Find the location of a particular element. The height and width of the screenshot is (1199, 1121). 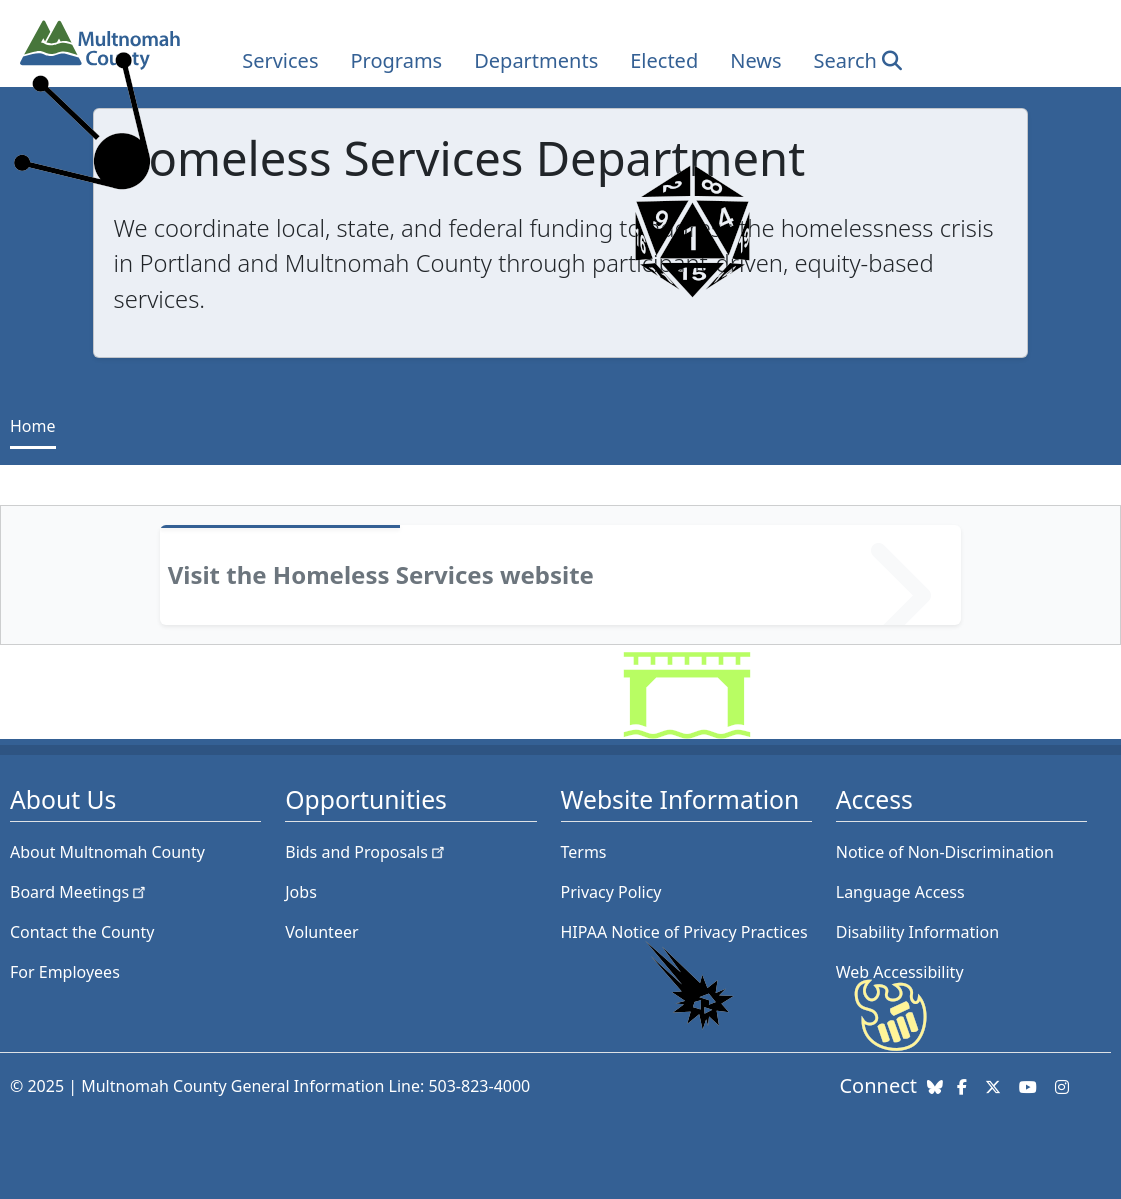

access space or satellite-related features is located at coordinates (82, 121).